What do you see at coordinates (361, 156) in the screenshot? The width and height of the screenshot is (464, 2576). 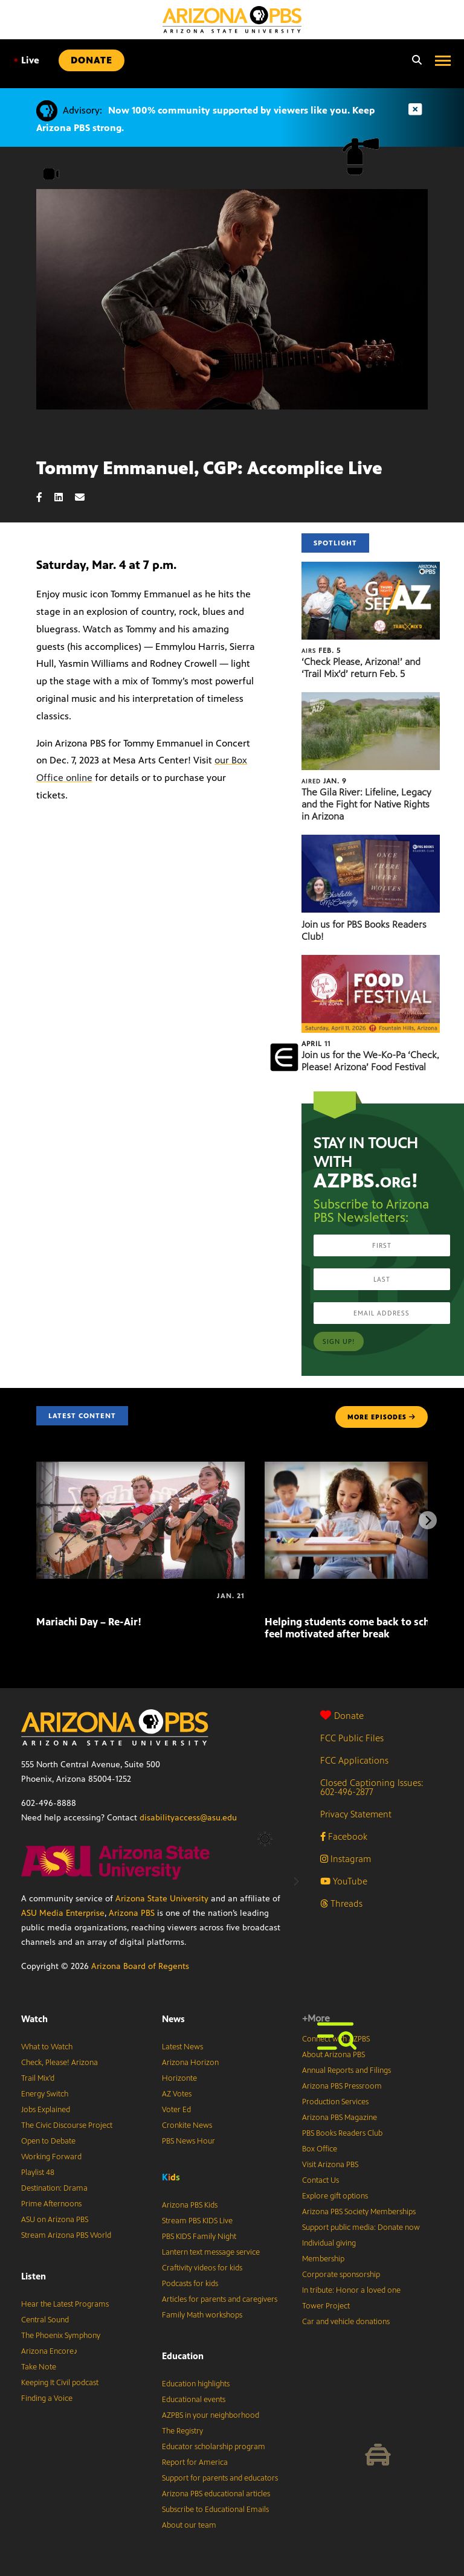 I see `fire safety equipment indicator` at bounding box center [361, 156].